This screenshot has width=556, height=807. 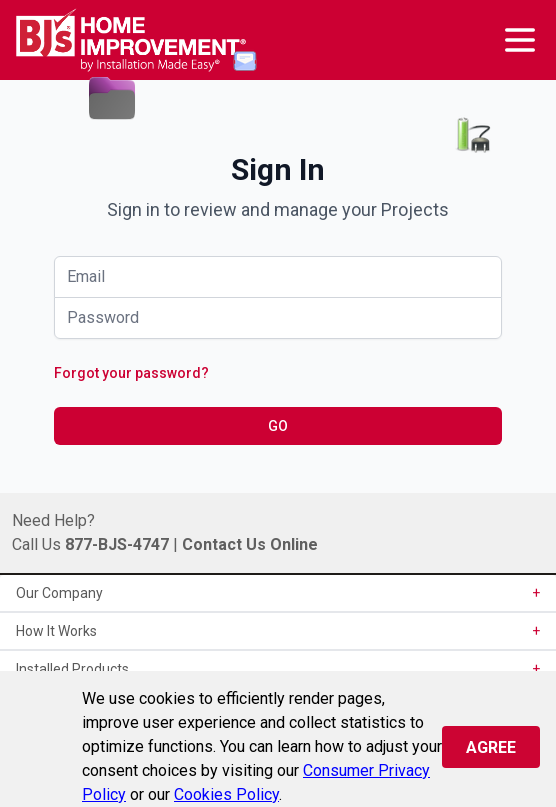 What do you see at coordinates (245, 61) in the screenshot?
I see `open evolution email client` at bounding box center [245, 61].